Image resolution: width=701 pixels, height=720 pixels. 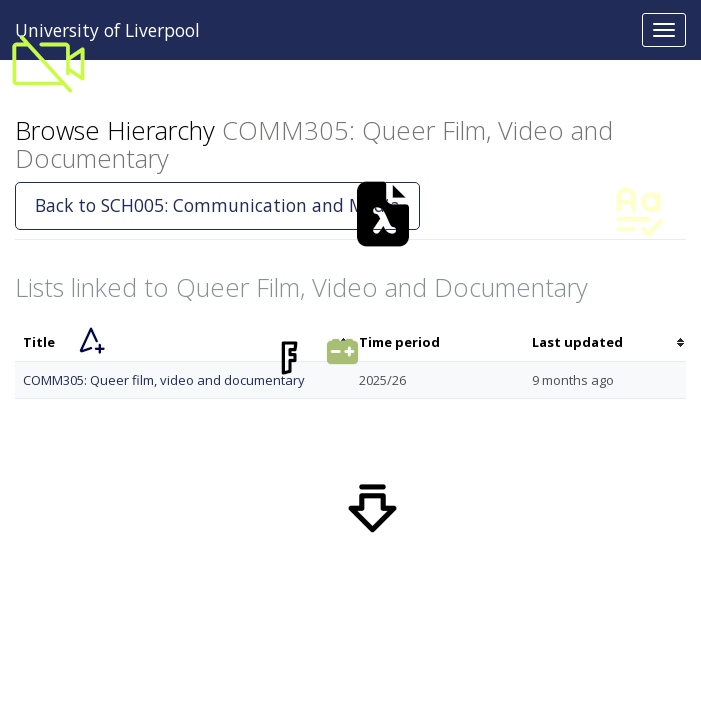 I want to click on check vehicle battery status, so click(x=342, y=352).